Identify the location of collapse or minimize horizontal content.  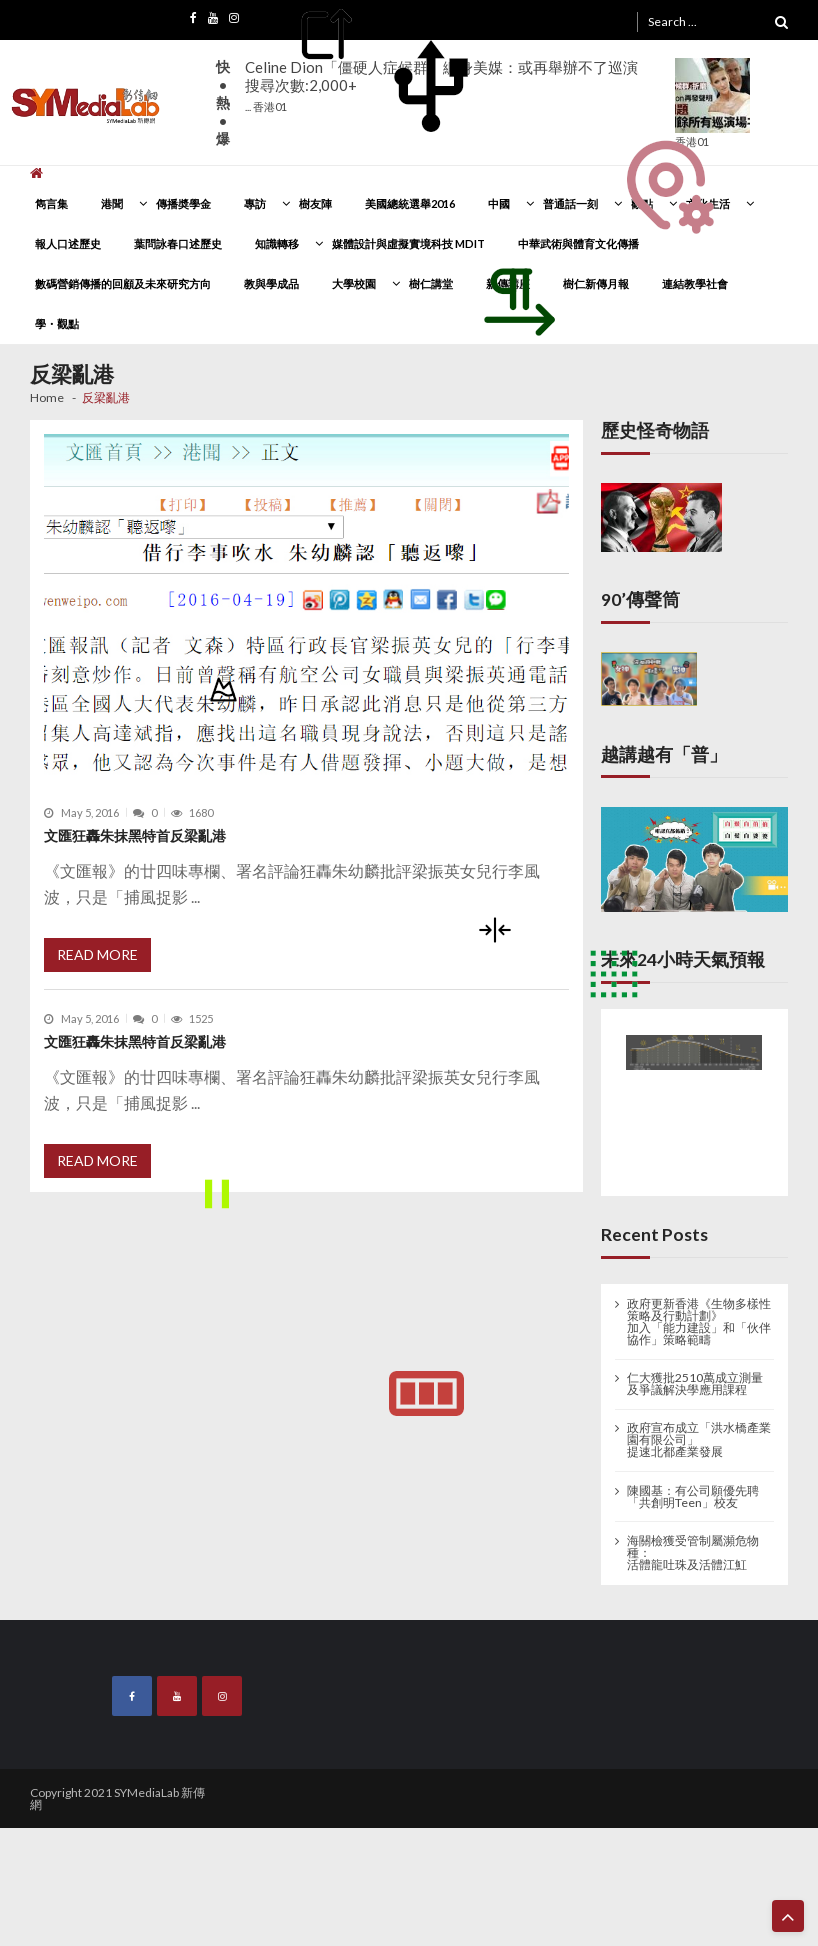
(495, 930).